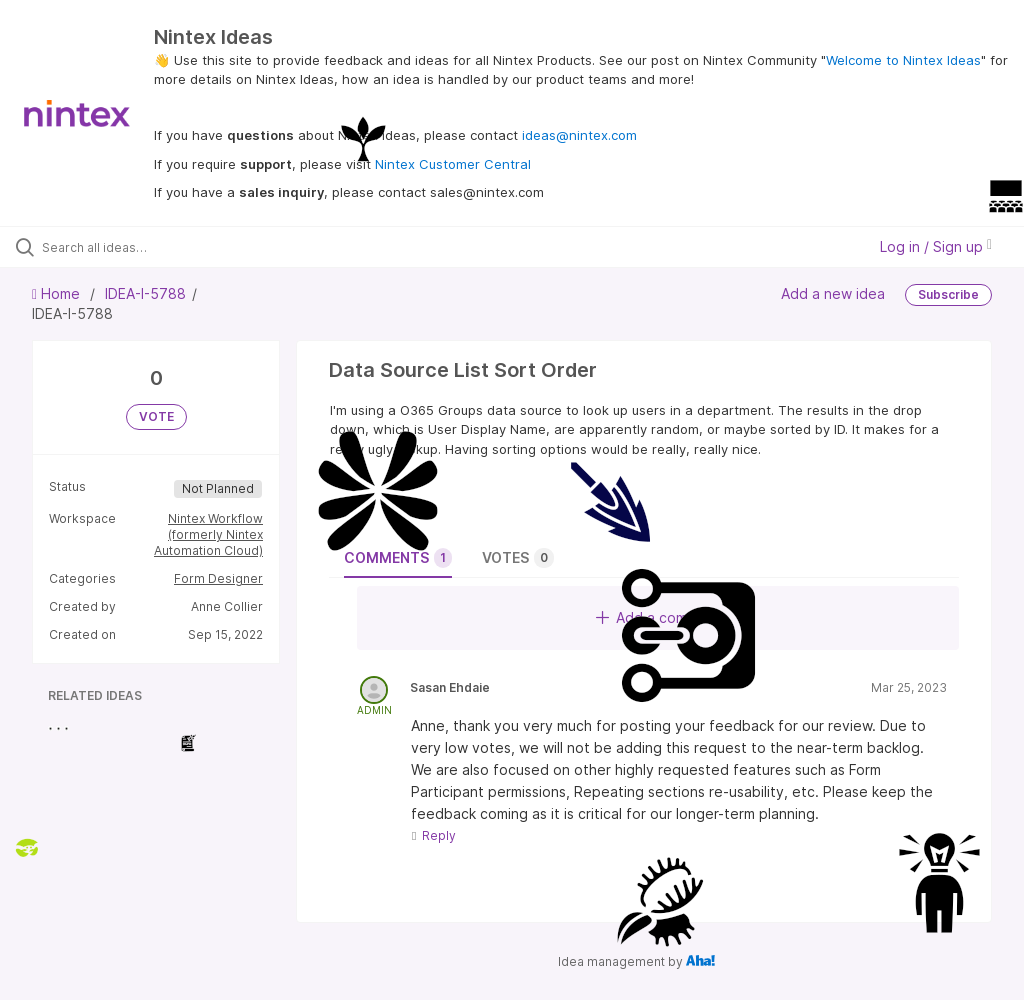 This screenshot has height=1000, width=1024. I want to click on pin or mark an important note, so click(188, 743).